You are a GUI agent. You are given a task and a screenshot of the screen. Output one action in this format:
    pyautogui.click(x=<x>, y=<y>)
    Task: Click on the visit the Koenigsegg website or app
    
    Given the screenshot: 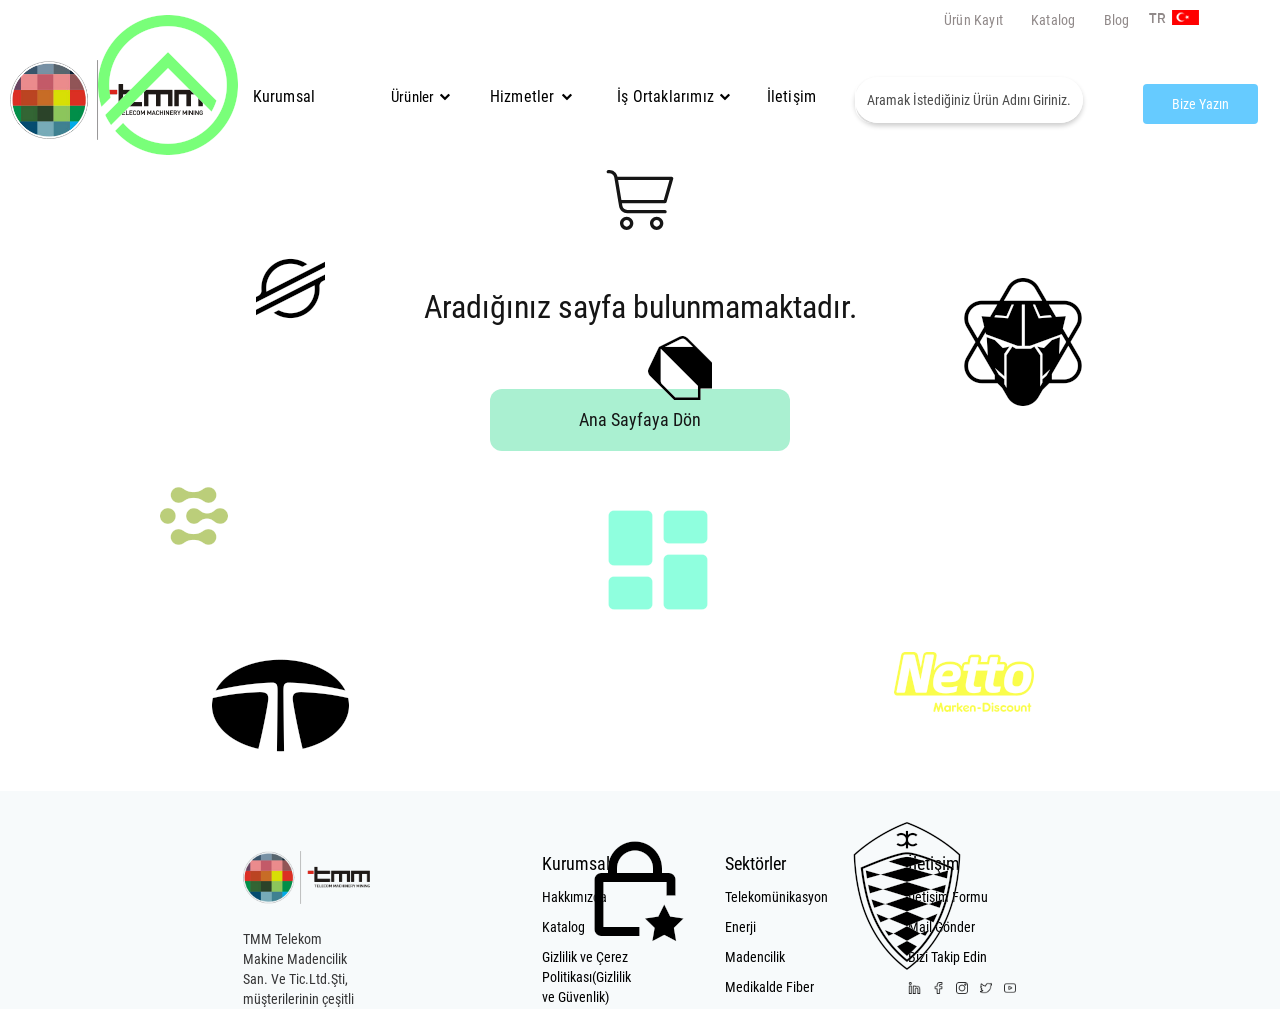 What is the action you would take?
    pyautogui.click(x=907, y=896)
    